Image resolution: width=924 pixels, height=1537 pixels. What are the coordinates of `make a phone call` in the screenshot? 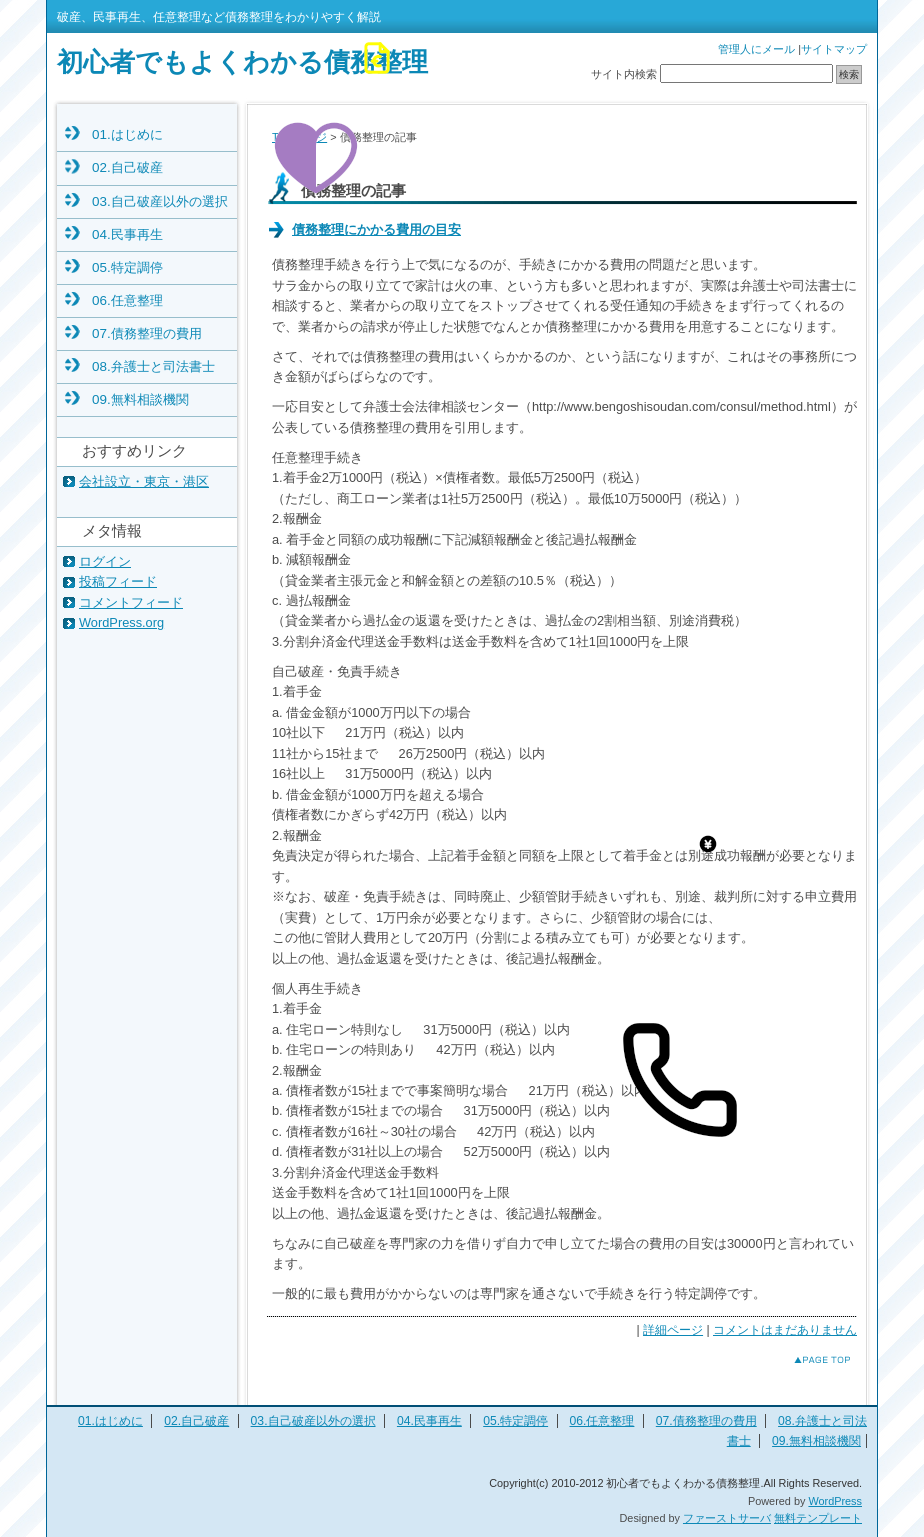 It's located at (680, 1080).